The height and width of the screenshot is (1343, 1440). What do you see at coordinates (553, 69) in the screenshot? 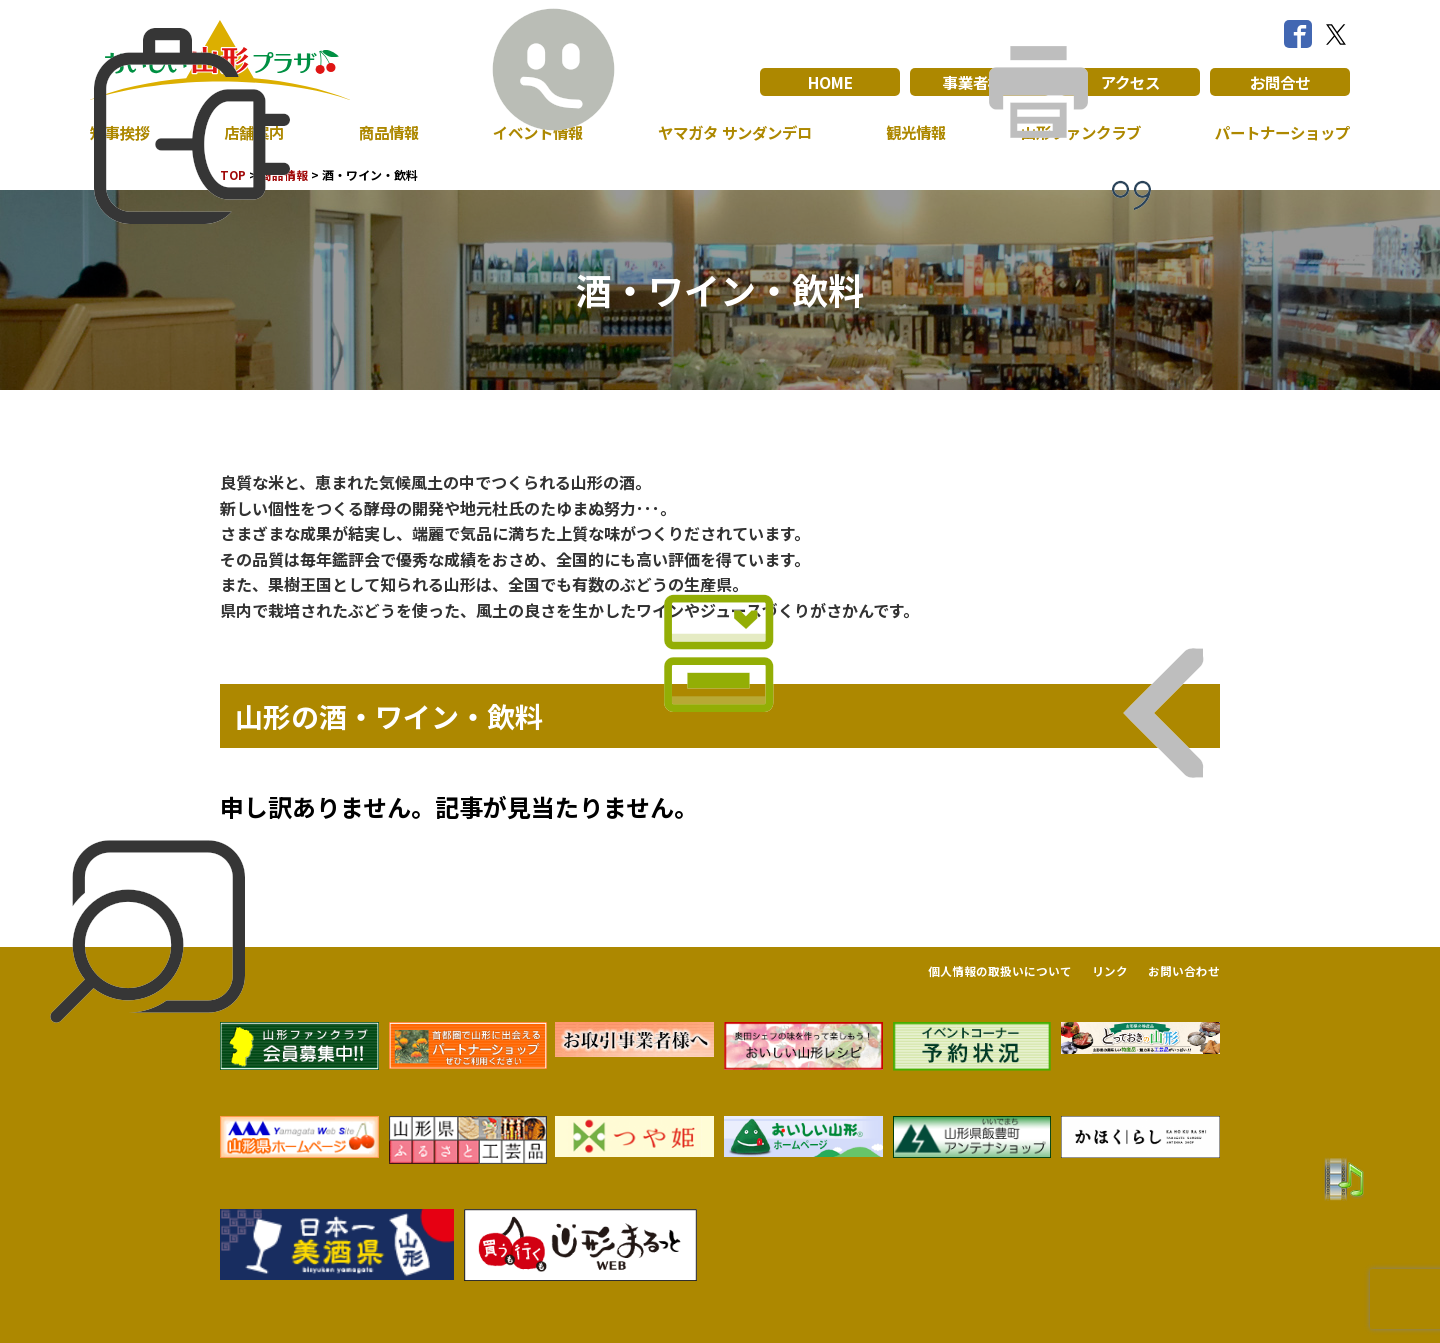
I see `indicates confusion or uncertainty about an action` at bounding box center [553, 69].